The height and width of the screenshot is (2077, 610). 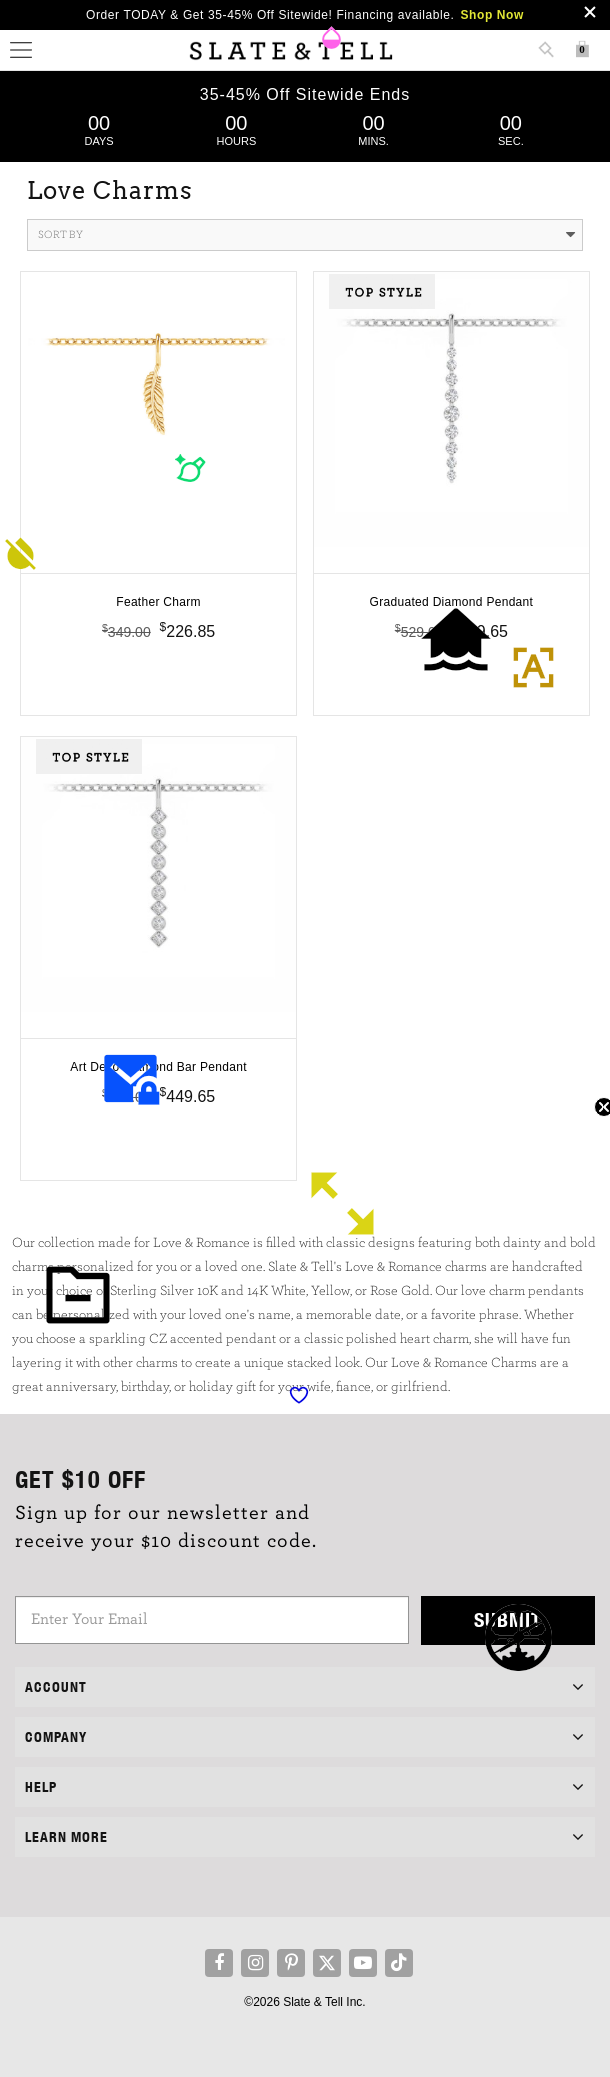 I want to click on expand content to fullscreen, so click(x=342, y=1203).